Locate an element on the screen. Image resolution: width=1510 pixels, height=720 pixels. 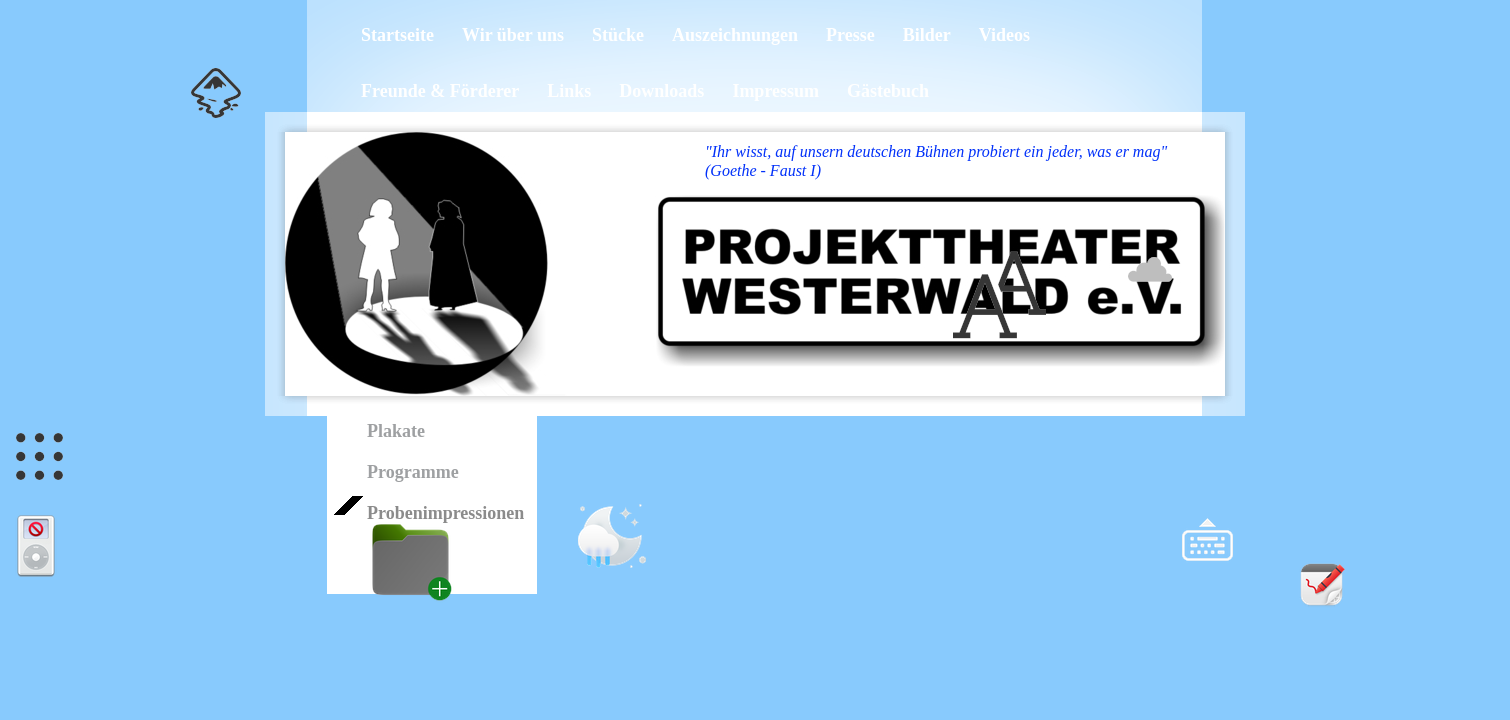
show virtual keyboard is located at coordinates (1207, 539).